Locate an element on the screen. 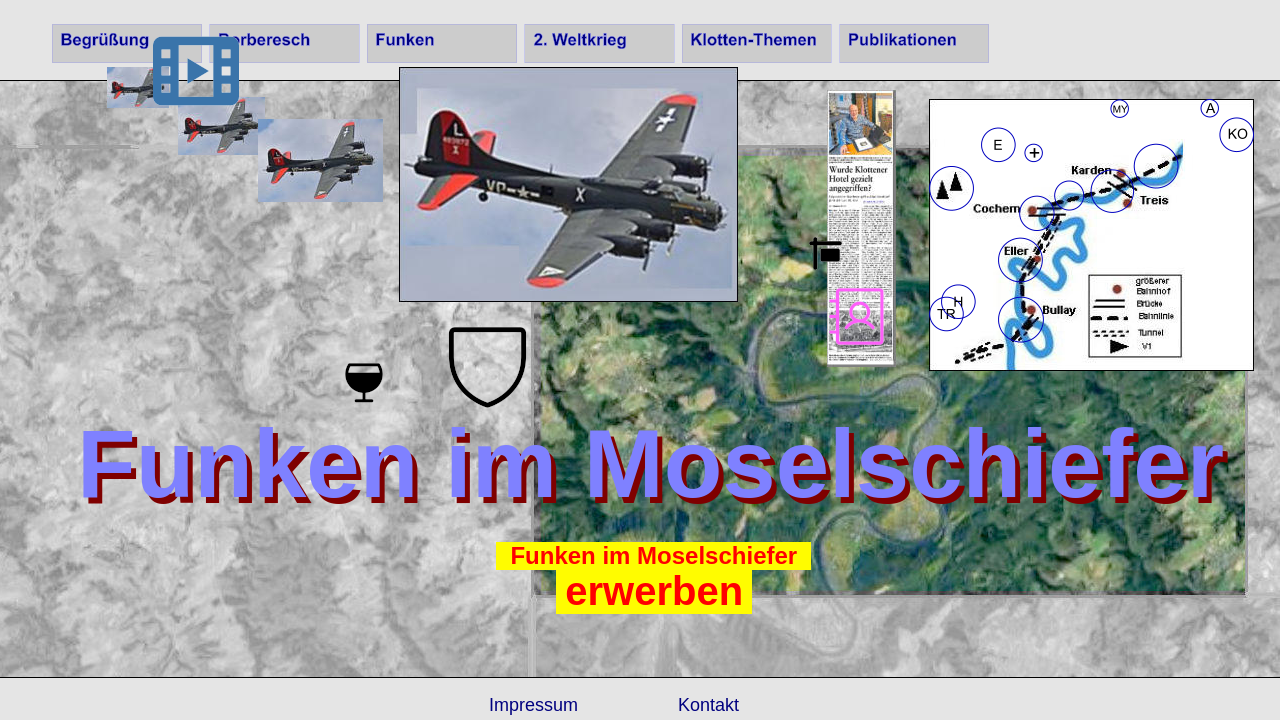  access security settings is located at coordinates (487, 362).